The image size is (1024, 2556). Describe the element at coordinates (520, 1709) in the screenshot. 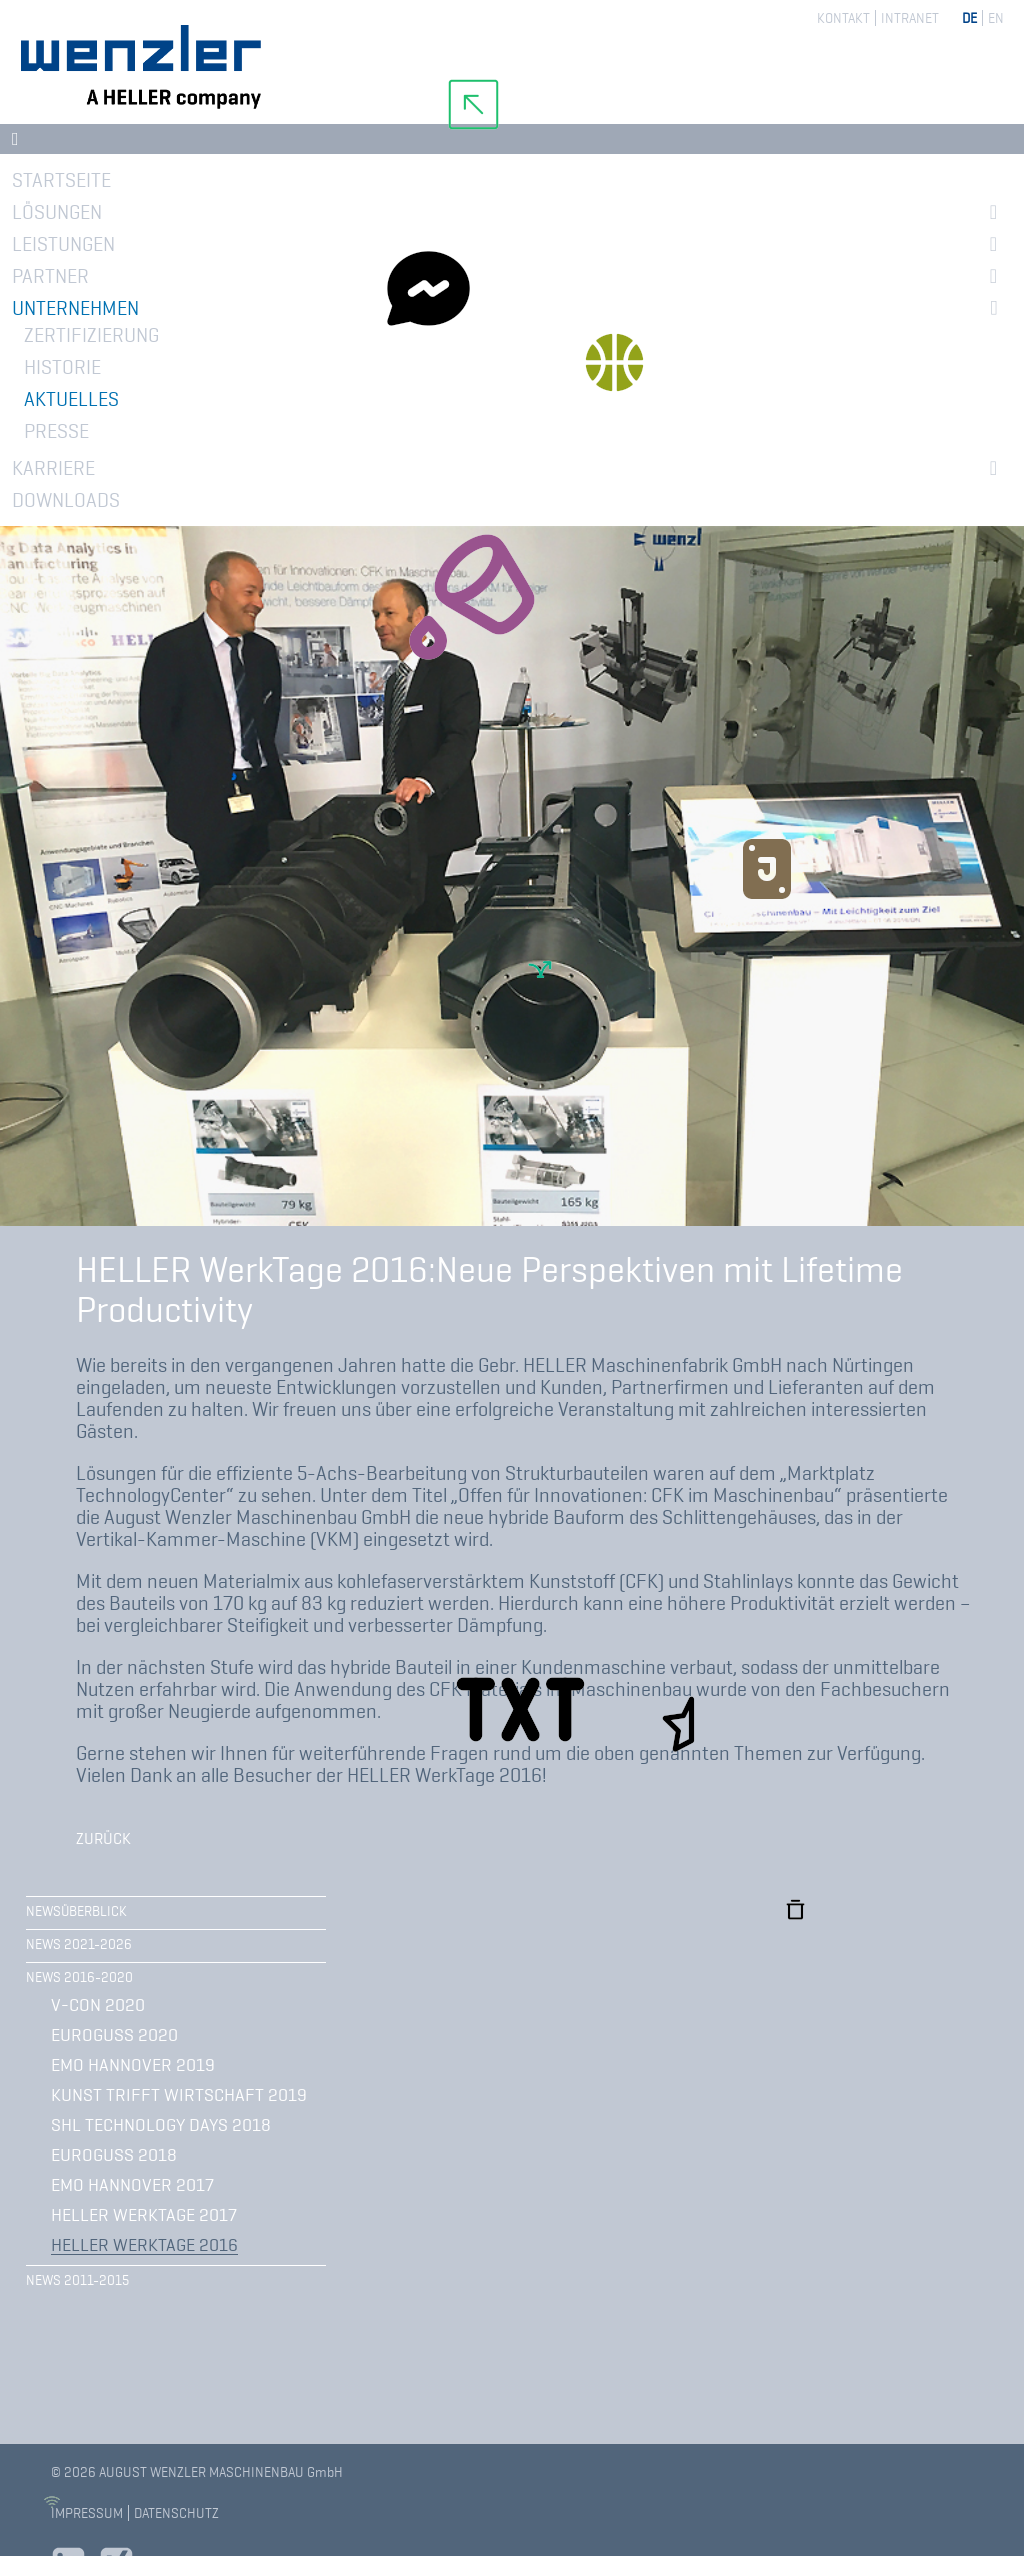

I see `indicates a plain text file format` at that location.